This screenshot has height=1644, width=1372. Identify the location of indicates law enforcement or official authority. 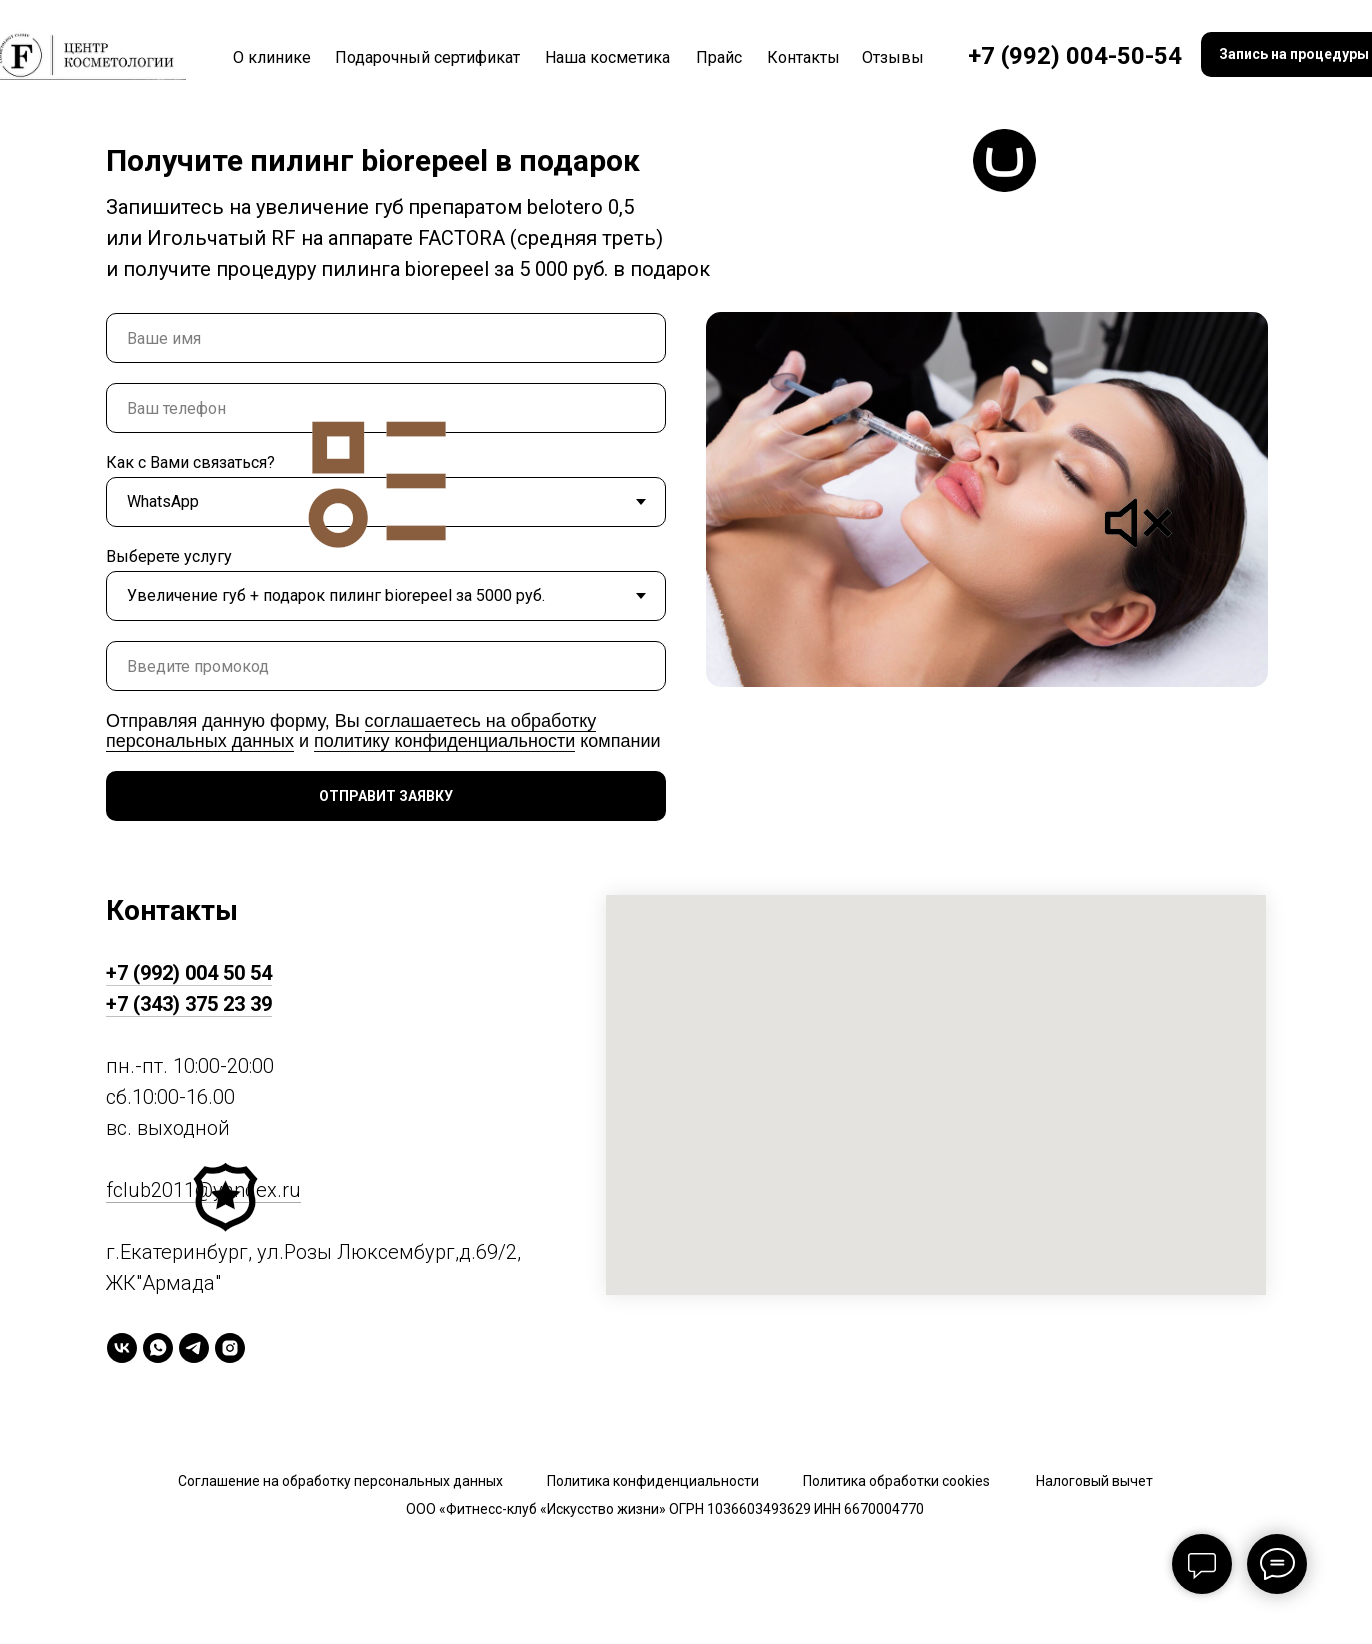
(225, 1196).